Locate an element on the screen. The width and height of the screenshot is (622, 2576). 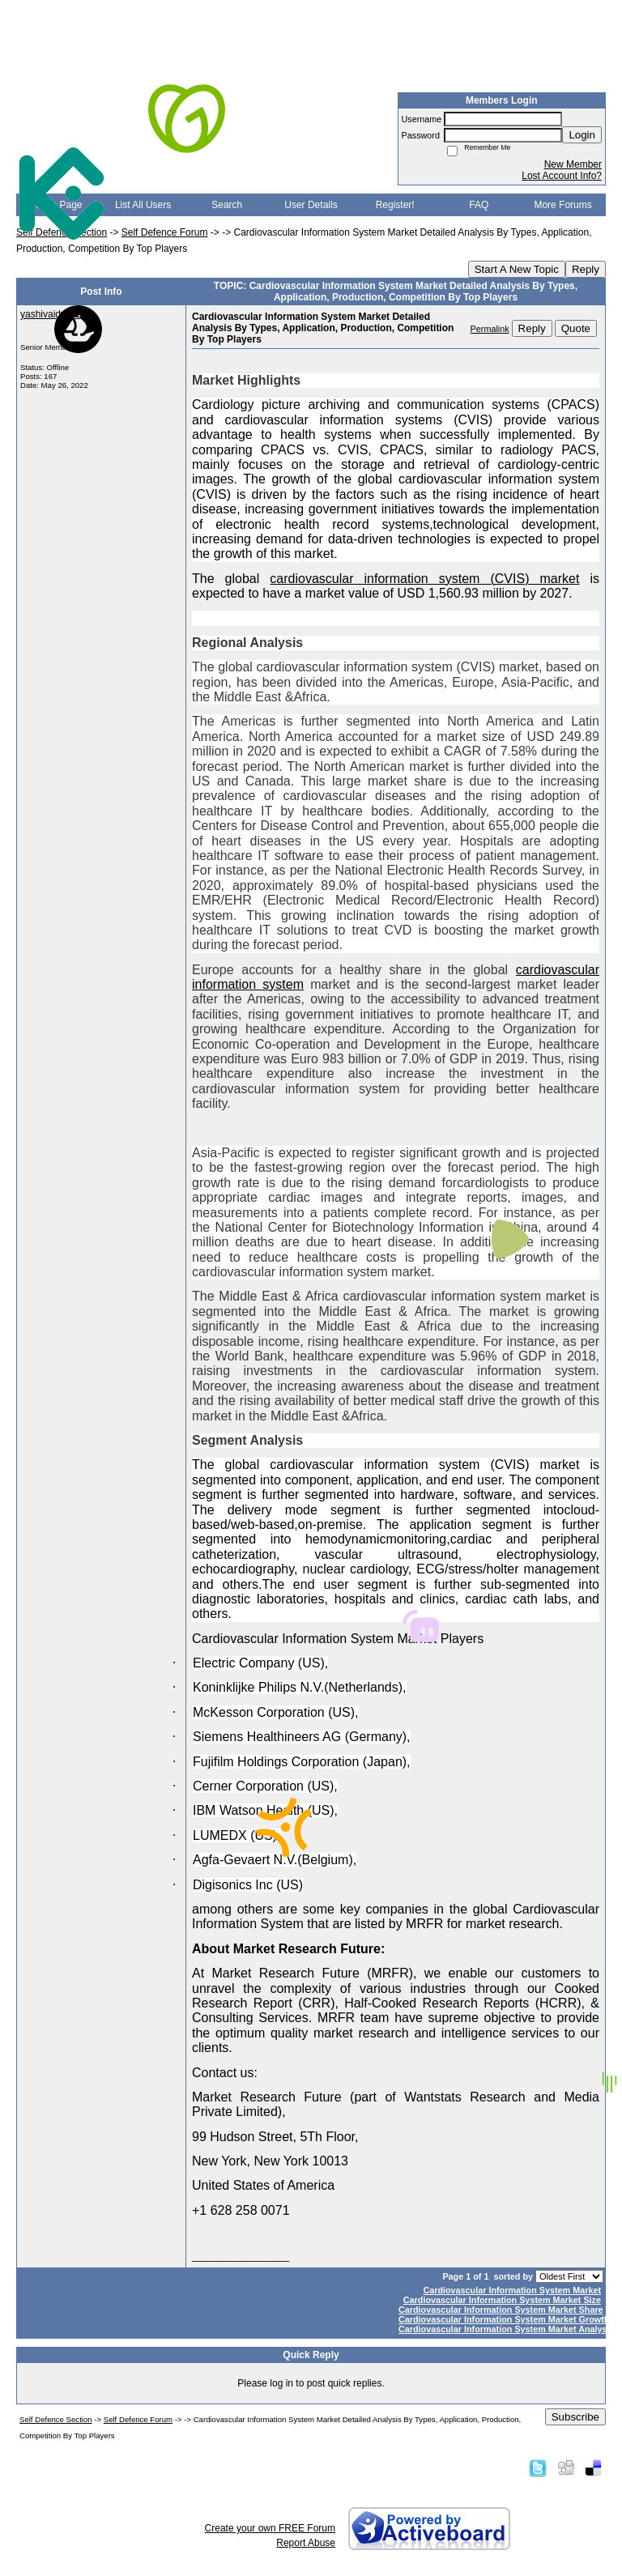
open the Zalando shopping app is located at coordinates (510, 1239).